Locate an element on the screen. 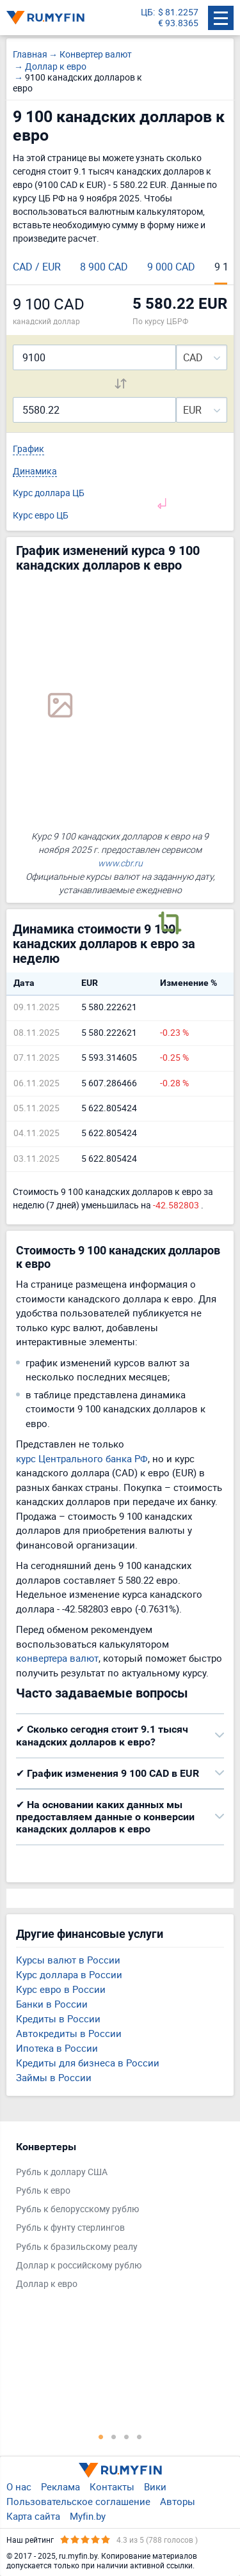 This screenshot has width=240, height=2576. return to previous line or entry is located at coordinates (162, 503).